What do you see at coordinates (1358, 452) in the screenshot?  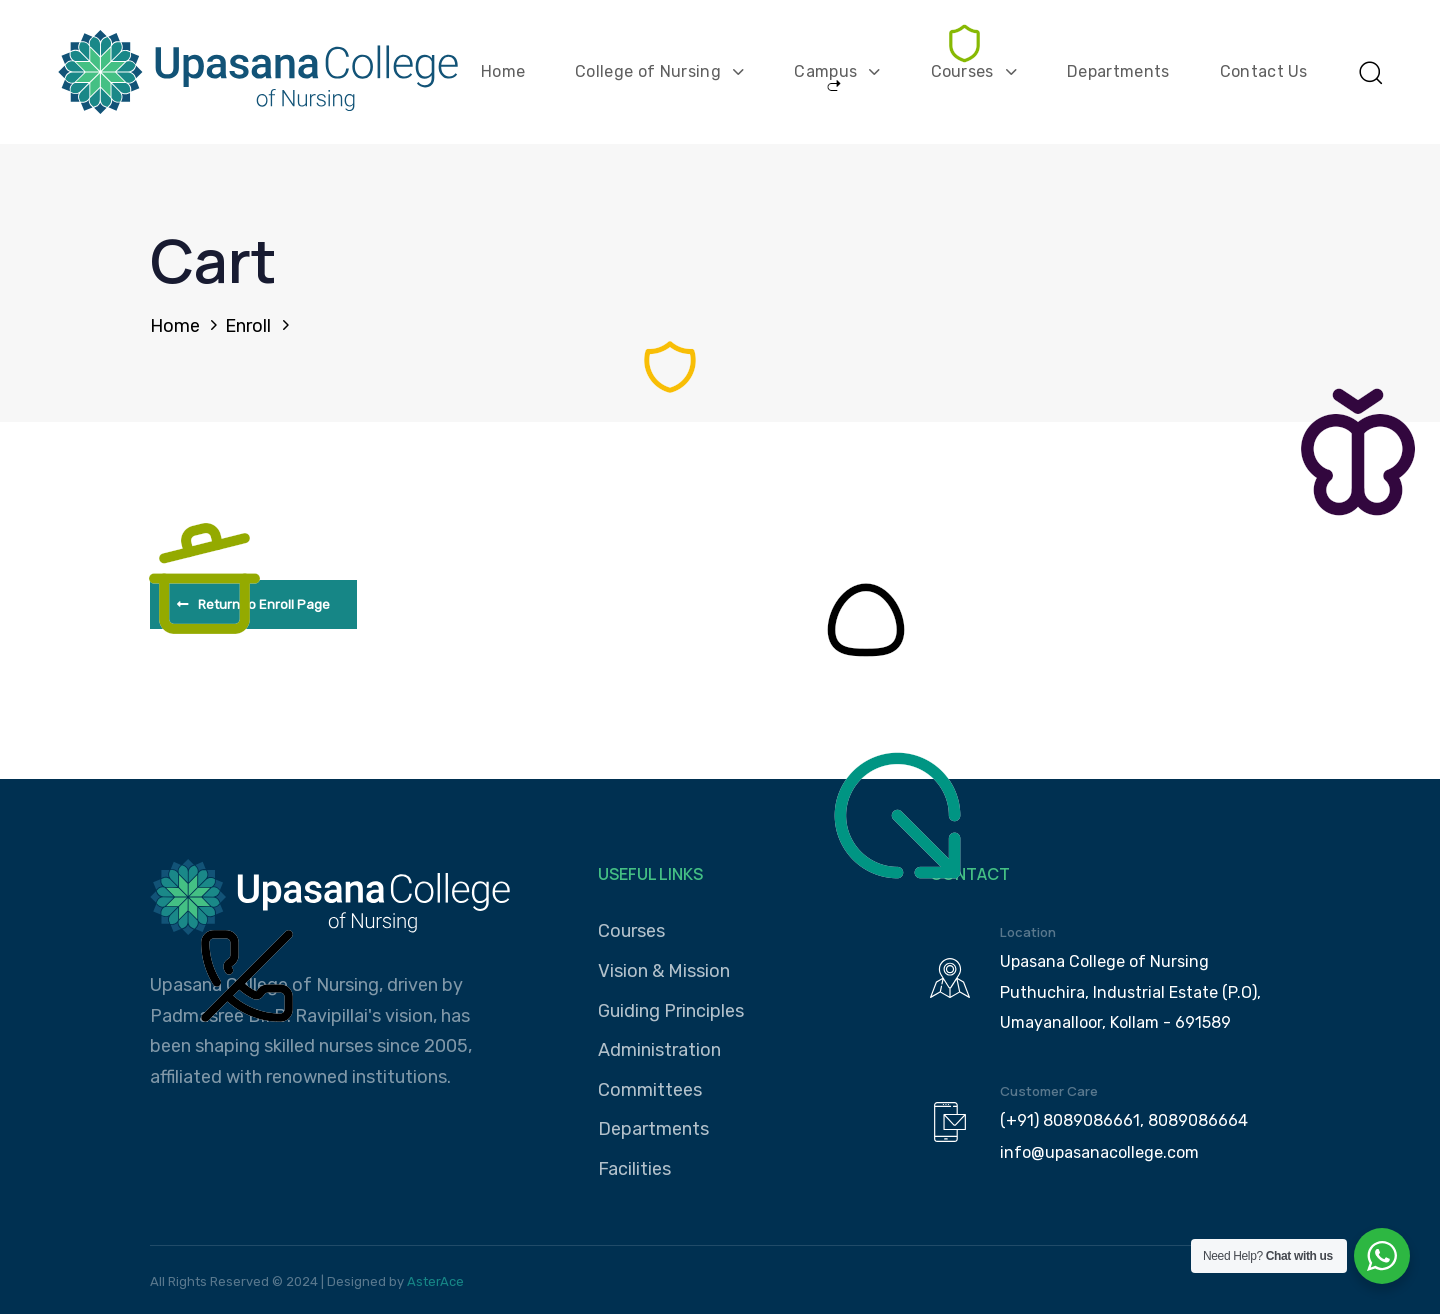 I see `access nature or wildlife content` at bounding box center [1358, 452].